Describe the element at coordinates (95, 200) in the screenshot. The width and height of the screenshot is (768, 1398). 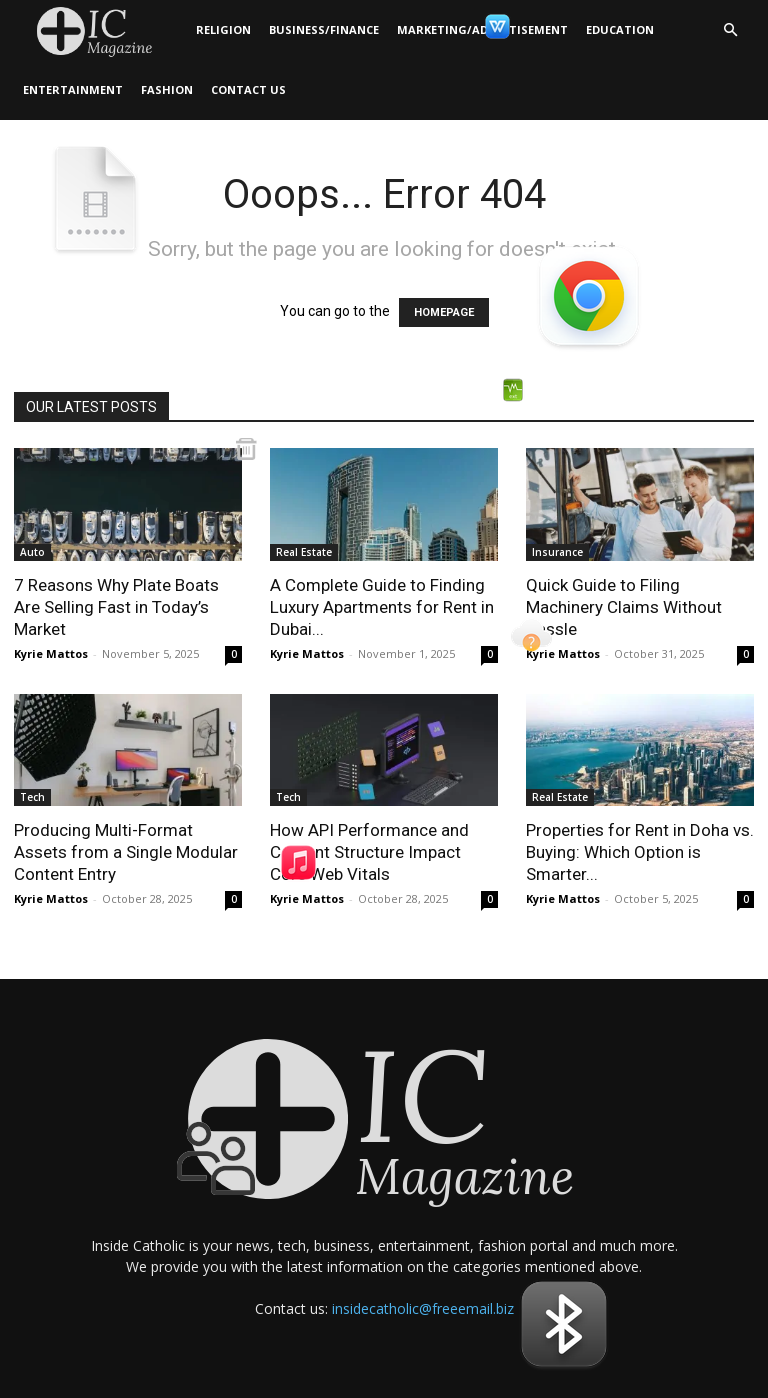
I see `a subtitle file (.srt) for video content` at that location.